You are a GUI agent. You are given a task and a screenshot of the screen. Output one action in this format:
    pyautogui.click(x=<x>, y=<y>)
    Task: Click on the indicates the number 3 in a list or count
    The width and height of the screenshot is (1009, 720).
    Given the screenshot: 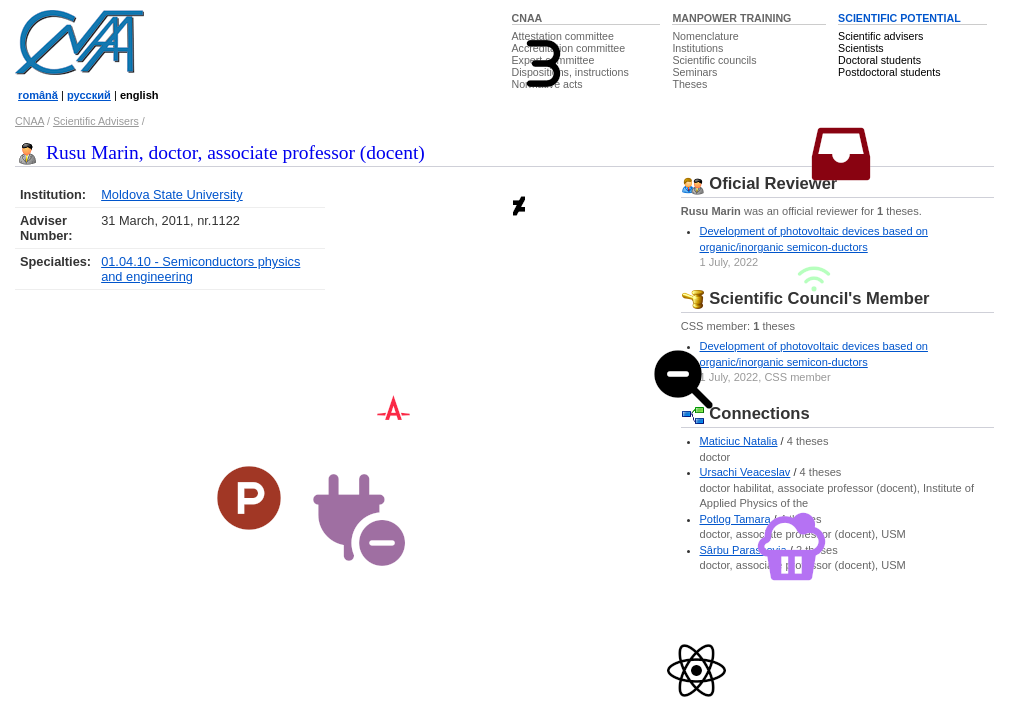 What is the action you would take?
    pyautogui.click(x=543, y=63)
    